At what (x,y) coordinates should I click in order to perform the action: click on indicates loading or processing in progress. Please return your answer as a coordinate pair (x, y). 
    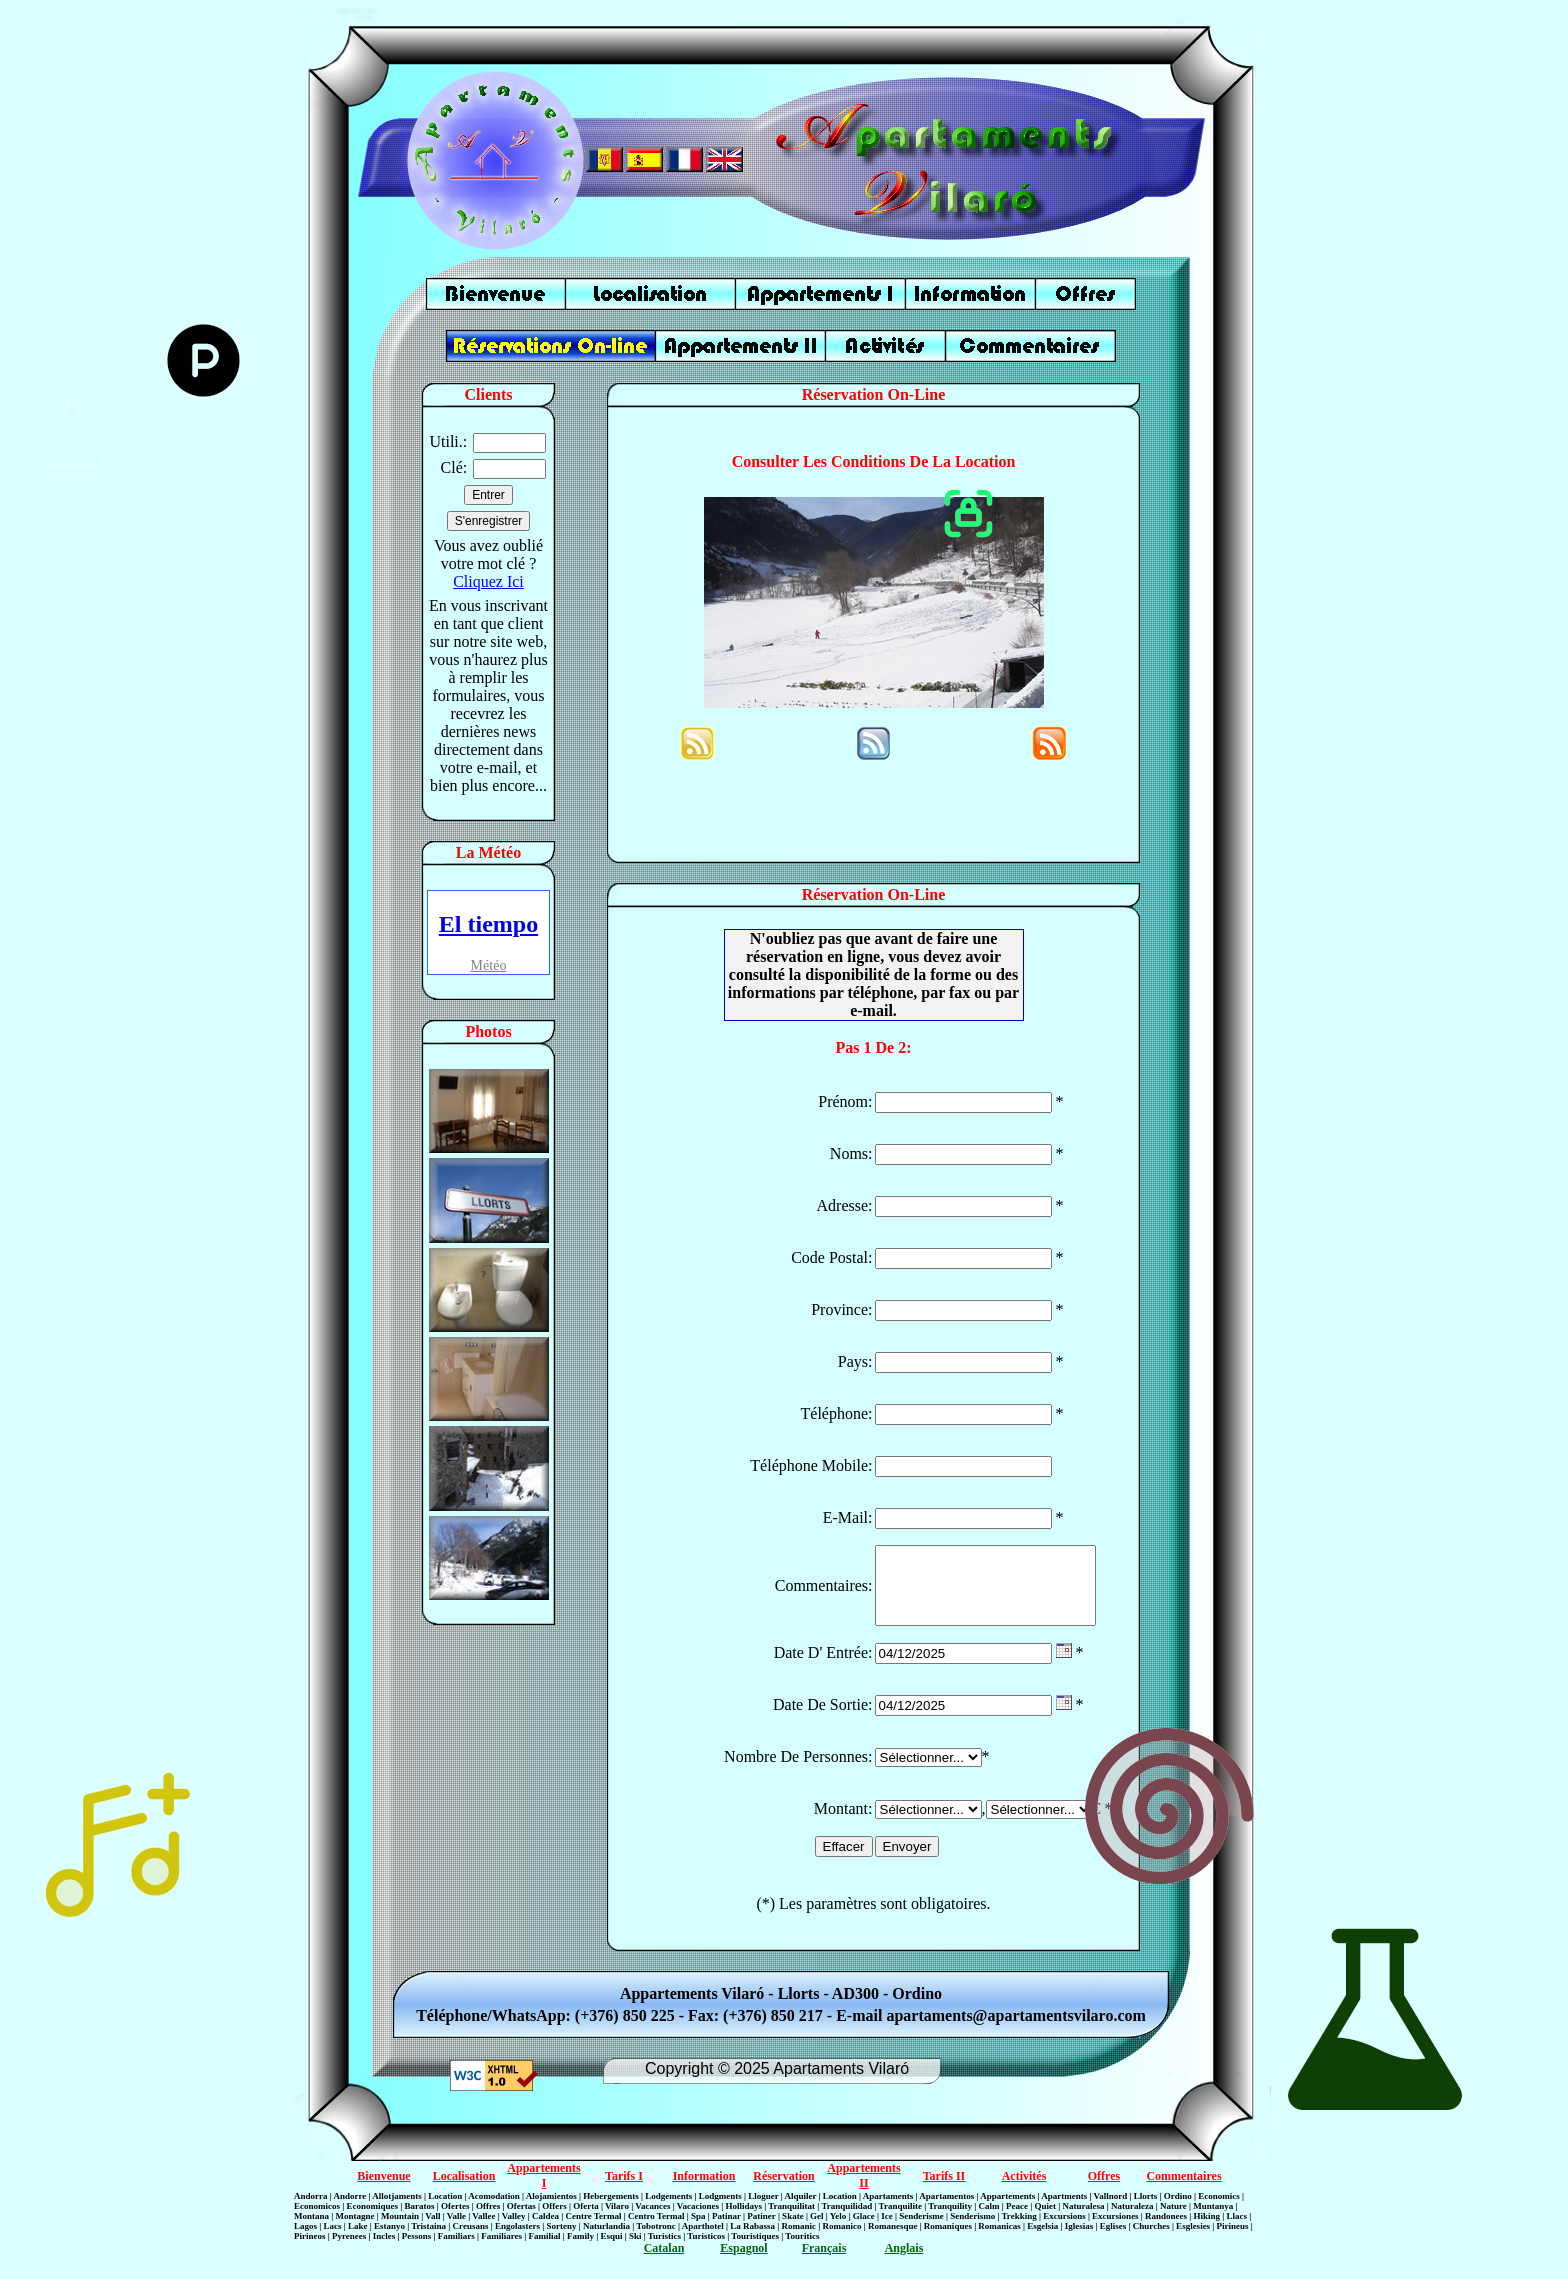
    Looking at the image, I should click on (1160, 1803).